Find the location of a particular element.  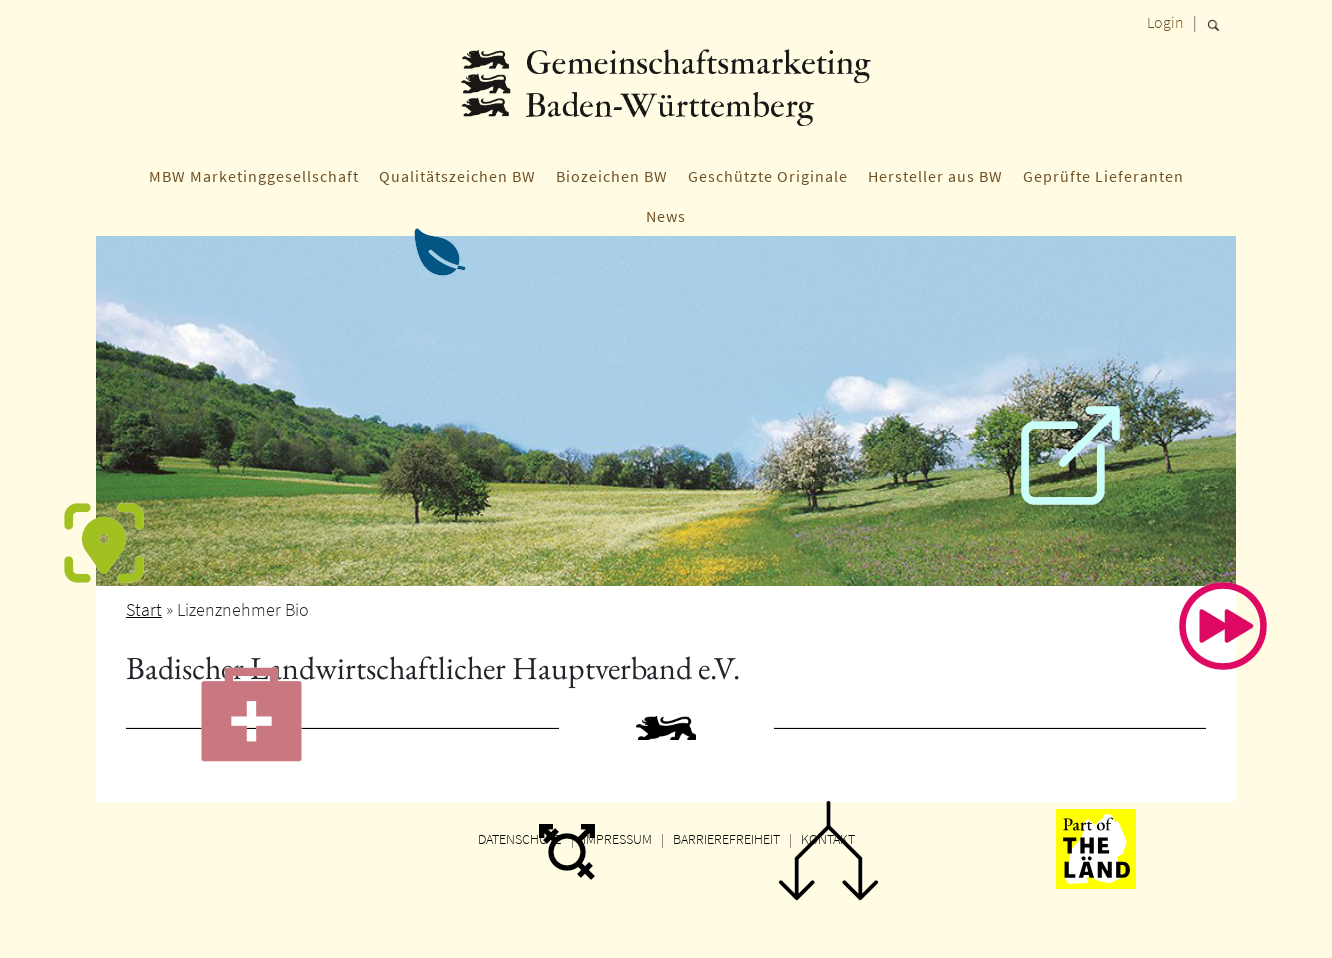

open link in a new tab or window is located at coordinates (1070, 455).